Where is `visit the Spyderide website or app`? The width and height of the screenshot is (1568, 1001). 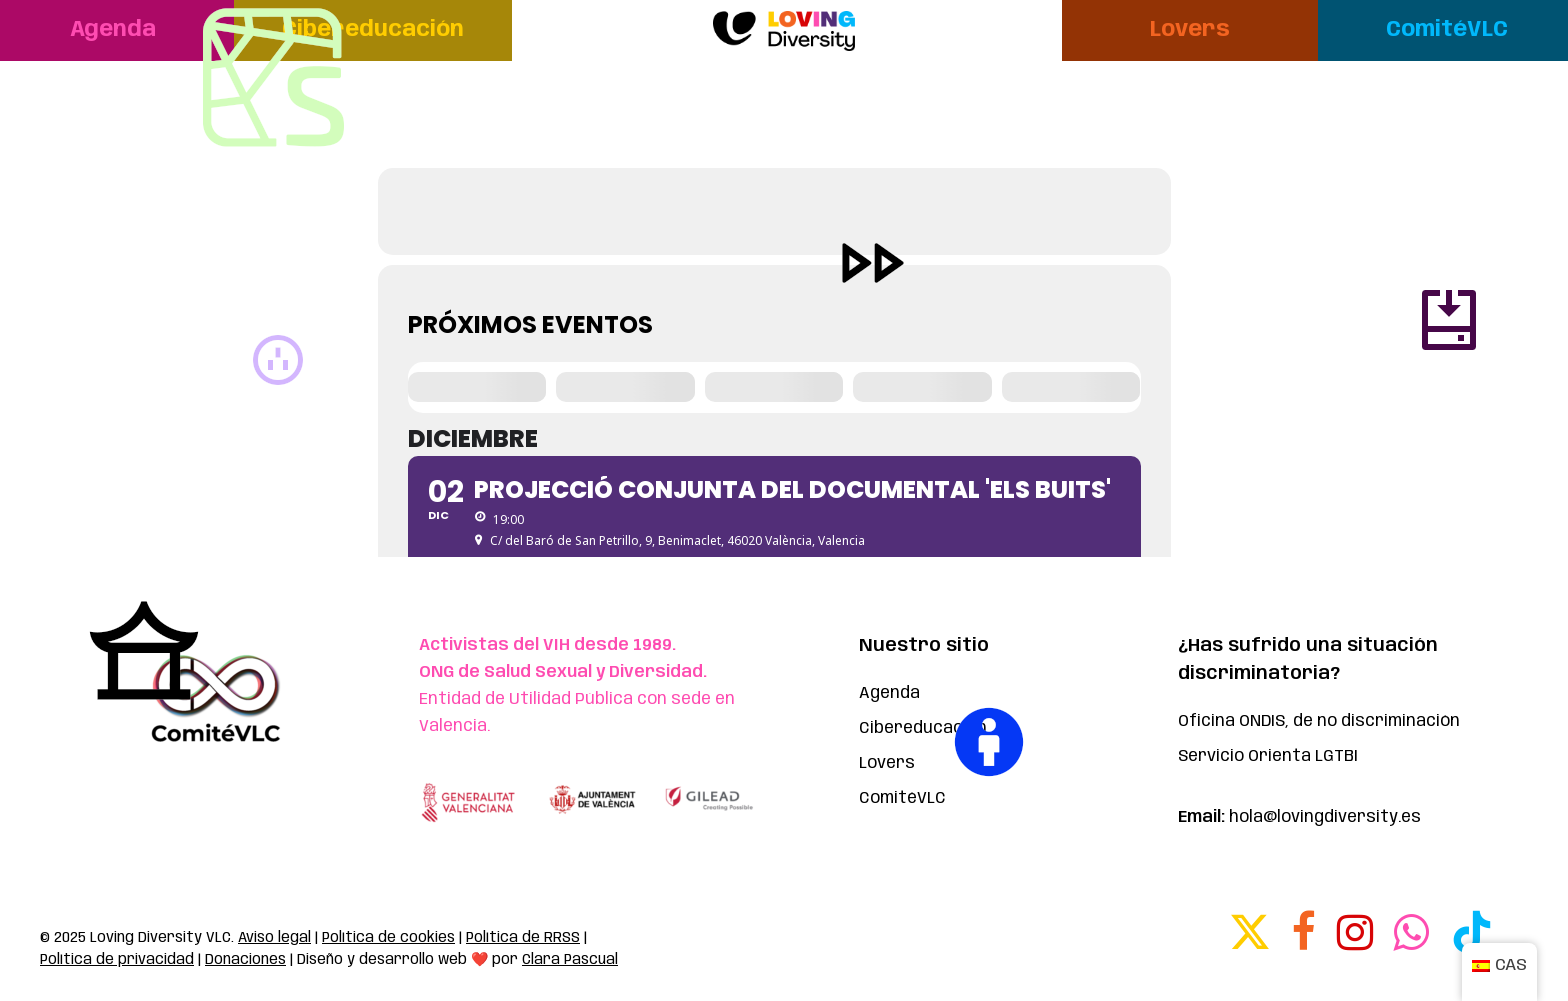 visit the Spyderide website or app is located at coordinates (273, 77).